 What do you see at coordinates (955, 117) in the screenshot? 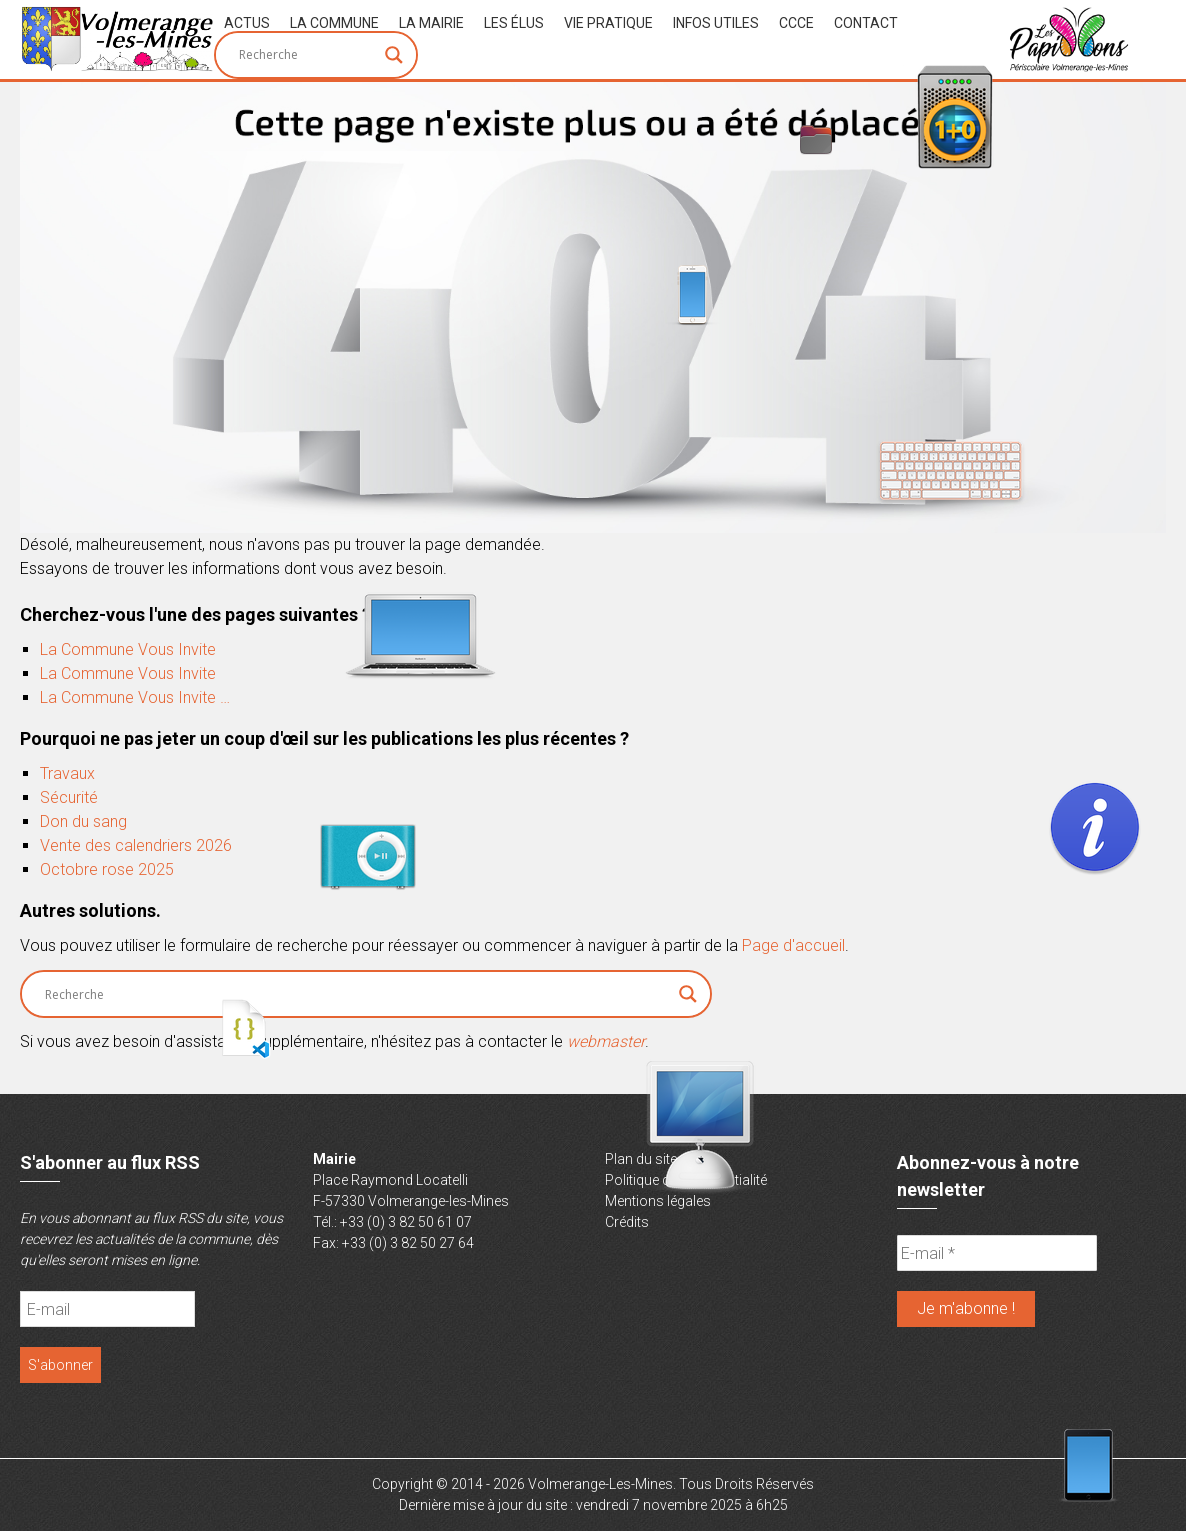
I see `configure RAID 10 storage array settings` at bounding box center [955, 117].